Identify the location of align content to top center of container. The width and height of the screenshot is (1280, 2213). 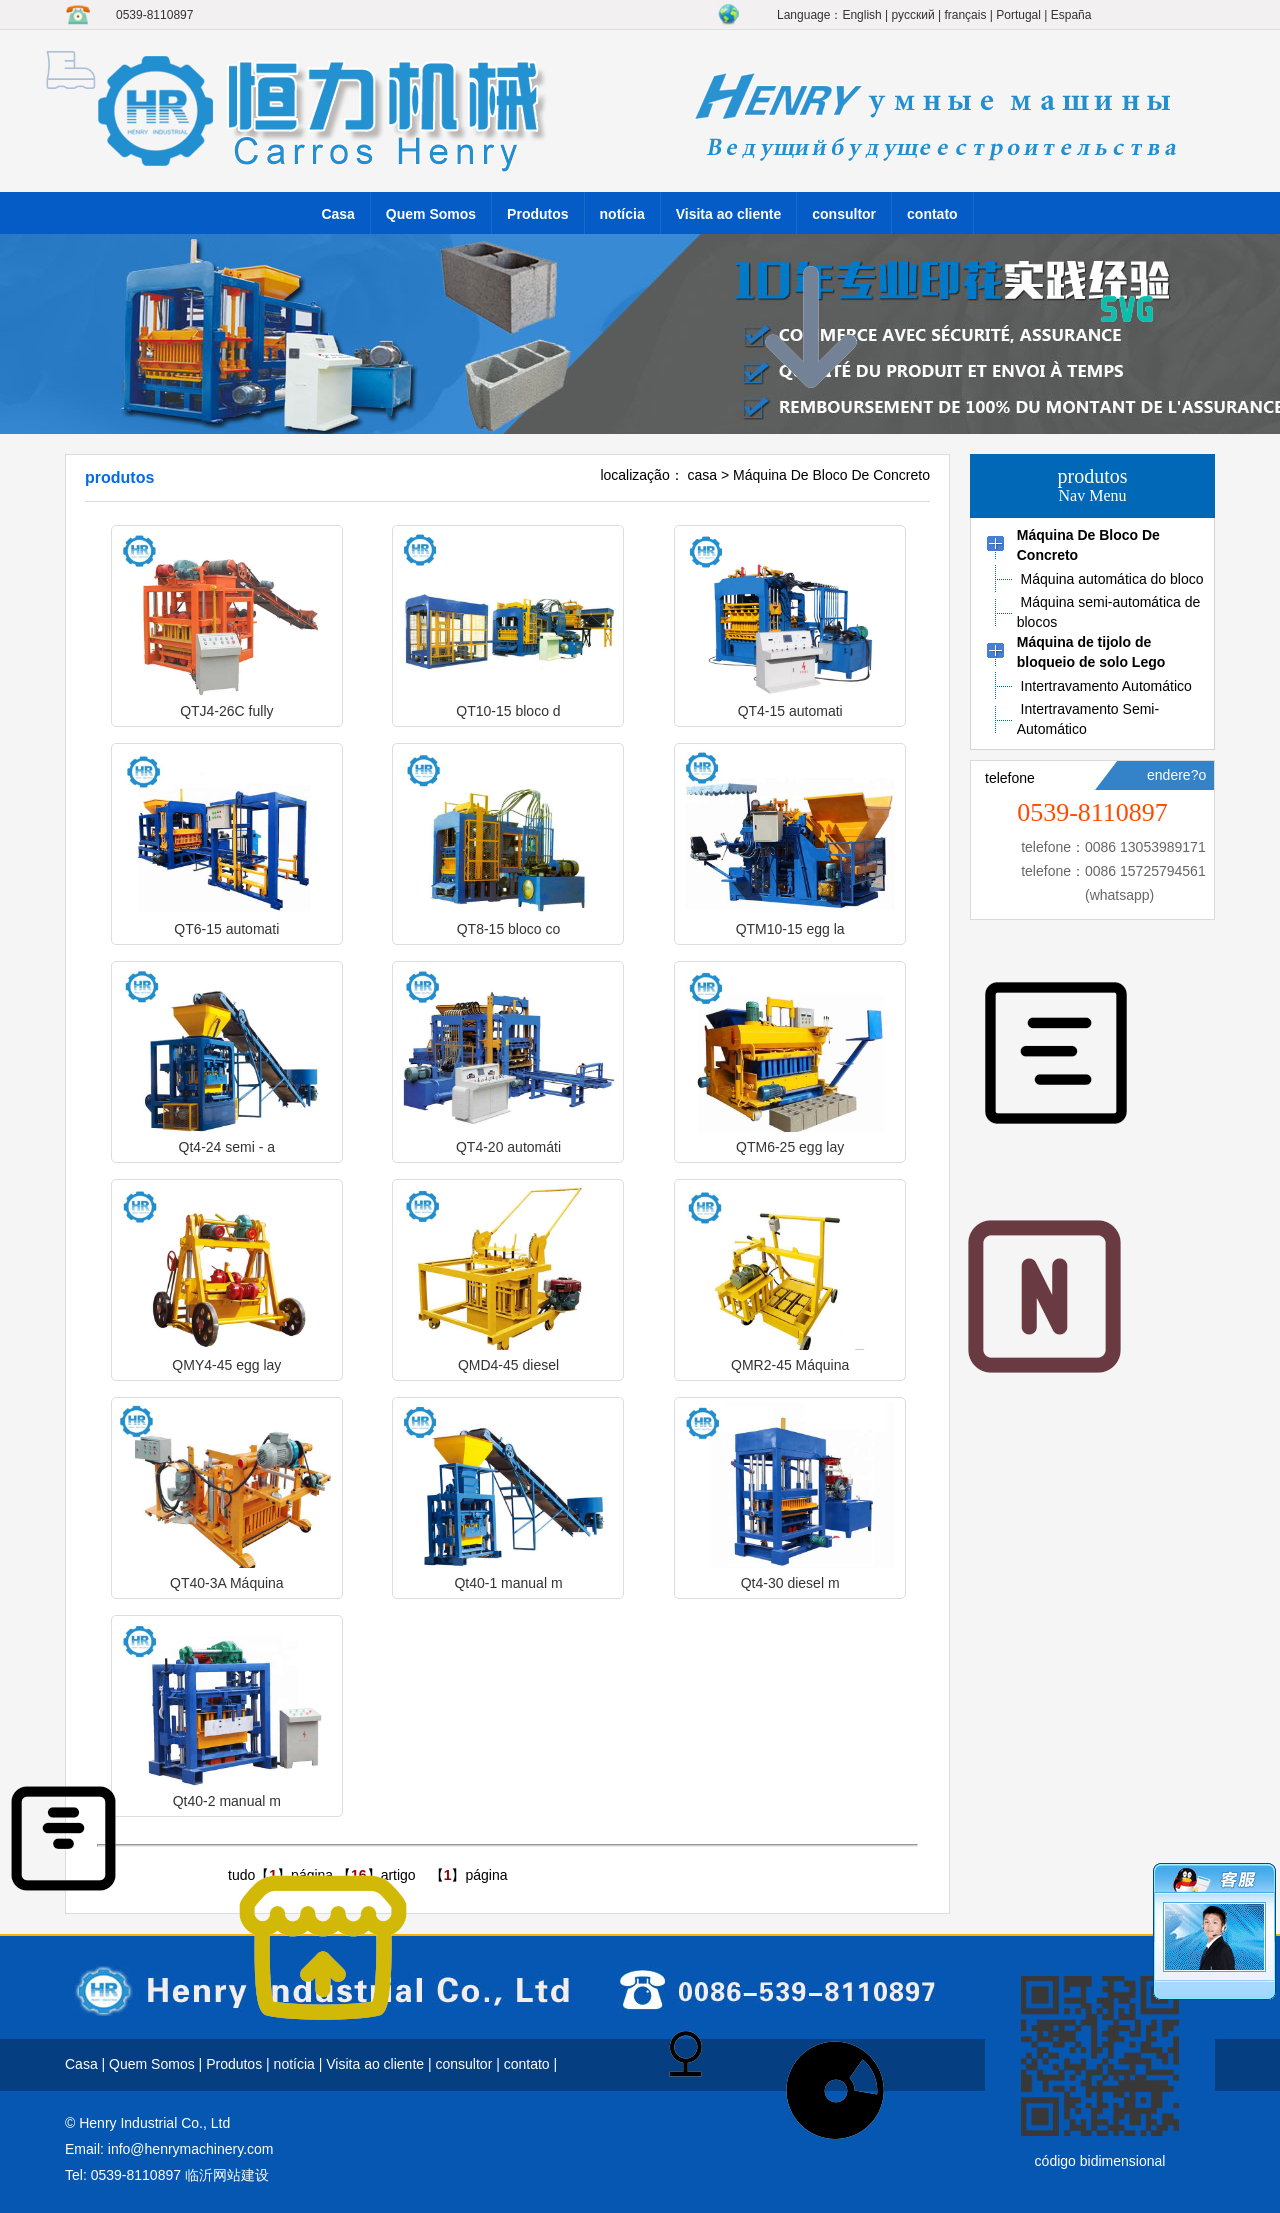
(63, 1838).